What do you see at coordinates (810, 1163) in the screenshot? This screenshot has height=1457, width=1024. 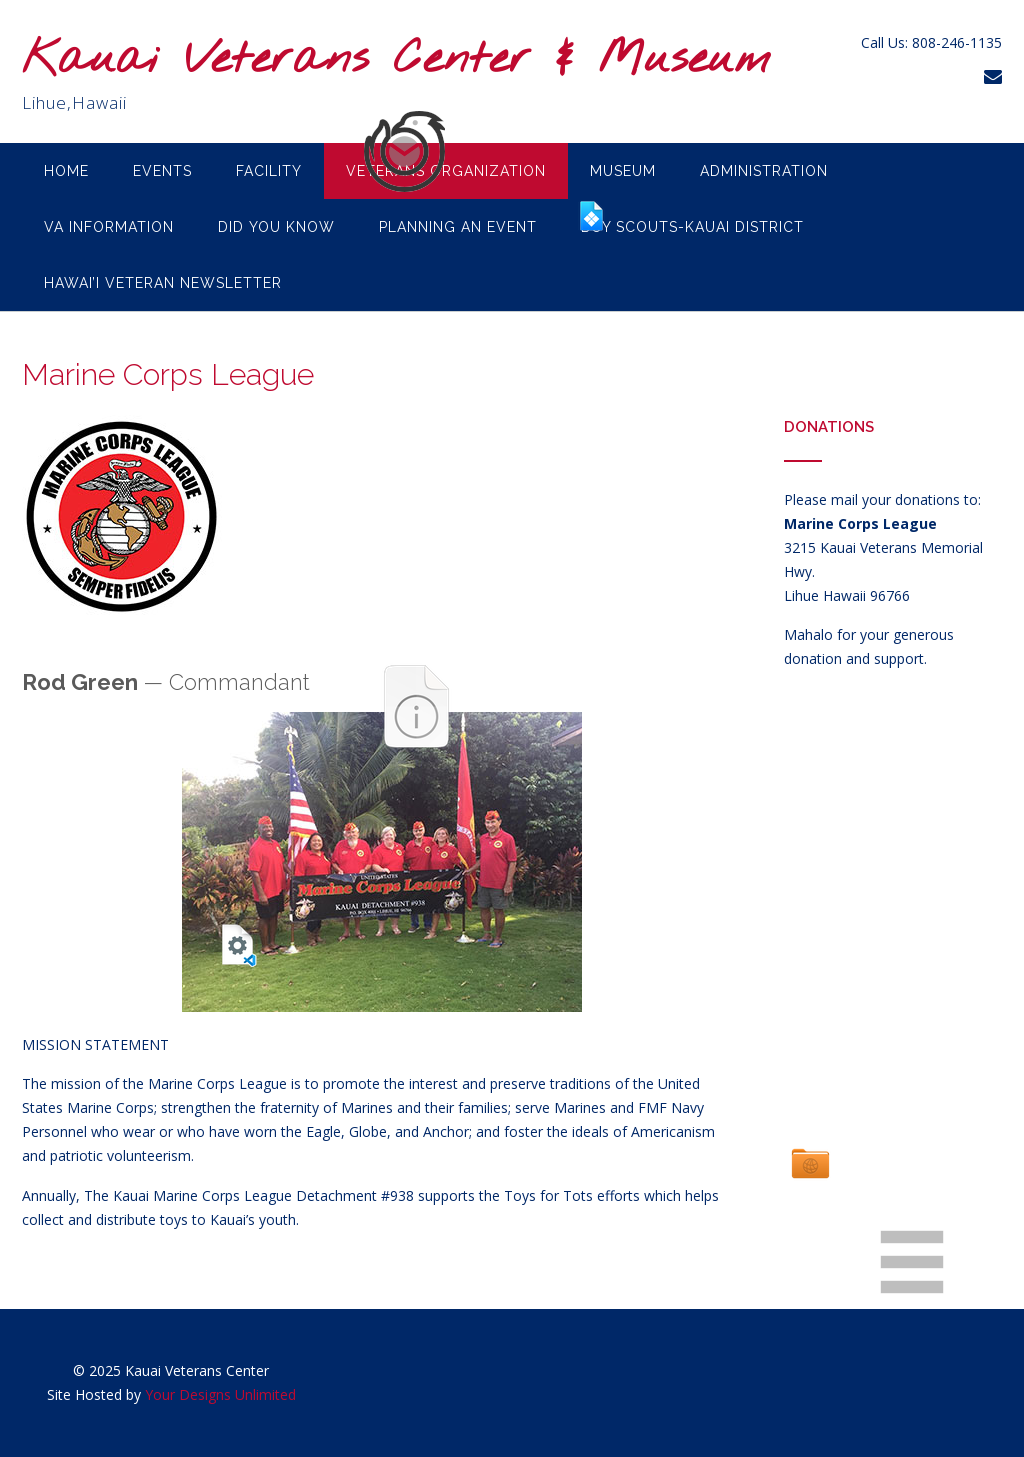 I see `open folder containing html or web files` at bounding box center [810, 1163].